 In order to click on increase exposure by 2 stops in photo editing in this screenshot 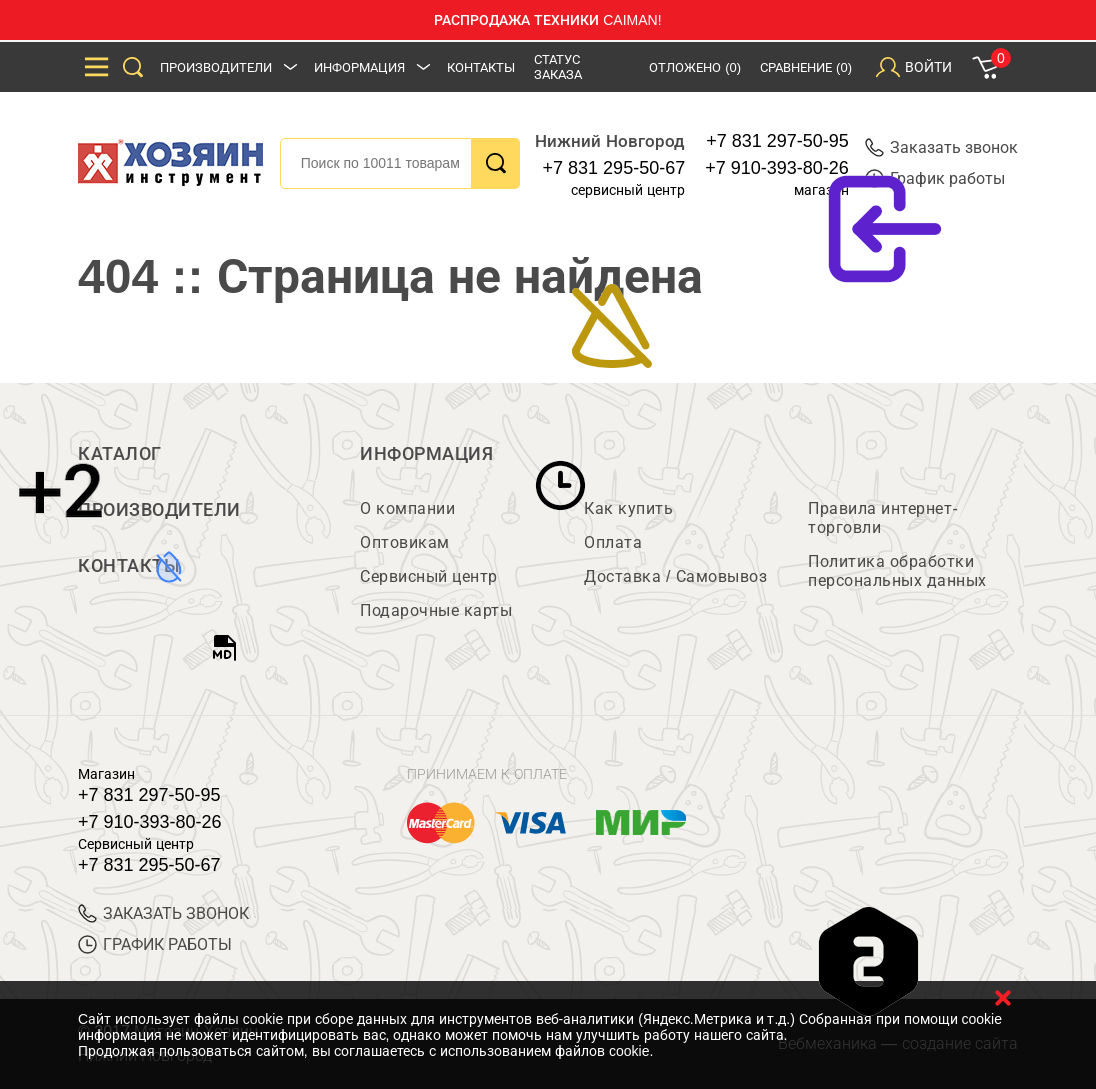, I will do `click(60, 492)`.